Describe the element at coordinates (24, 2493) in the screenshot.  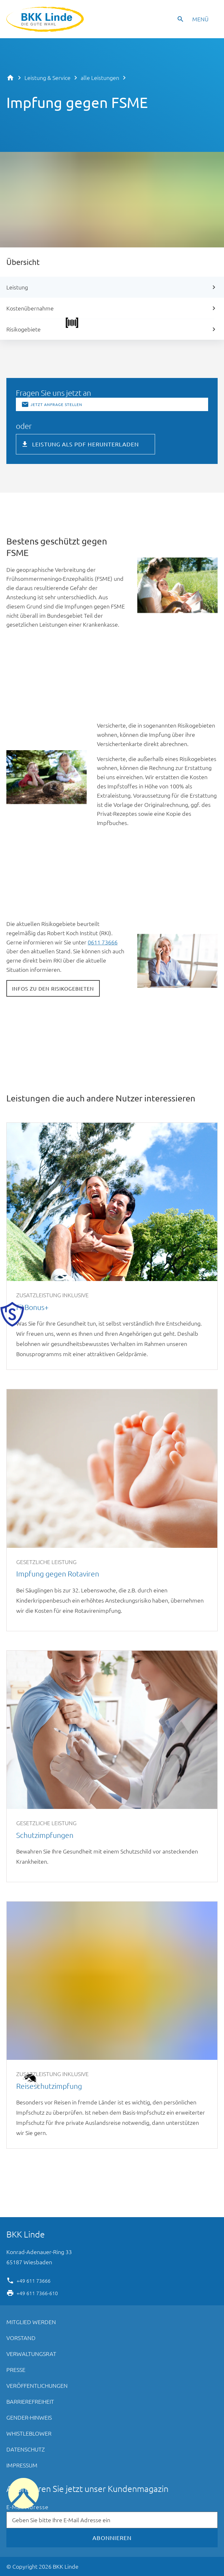
I see `open the komoot app` at that location.